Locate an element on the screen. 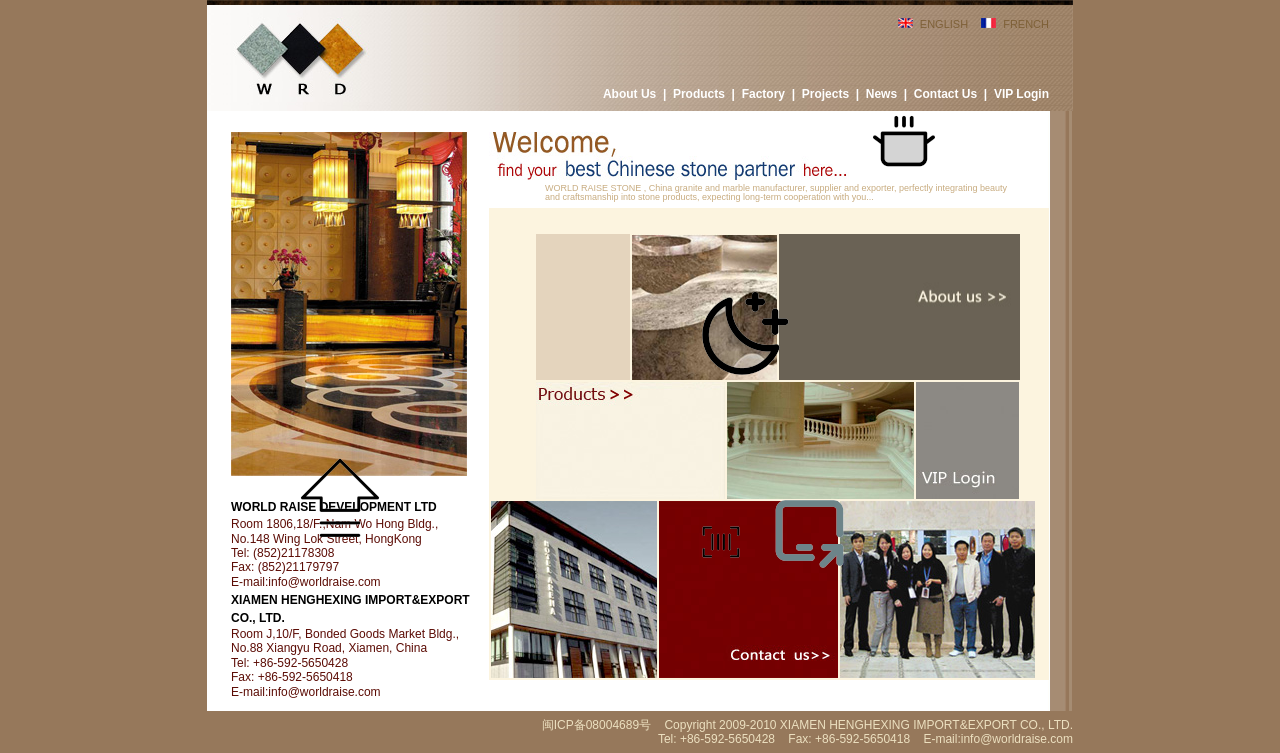 The width and height of the screenshot is (1280, 753). share content from tablet to another device is located at coordinates (809, 530).